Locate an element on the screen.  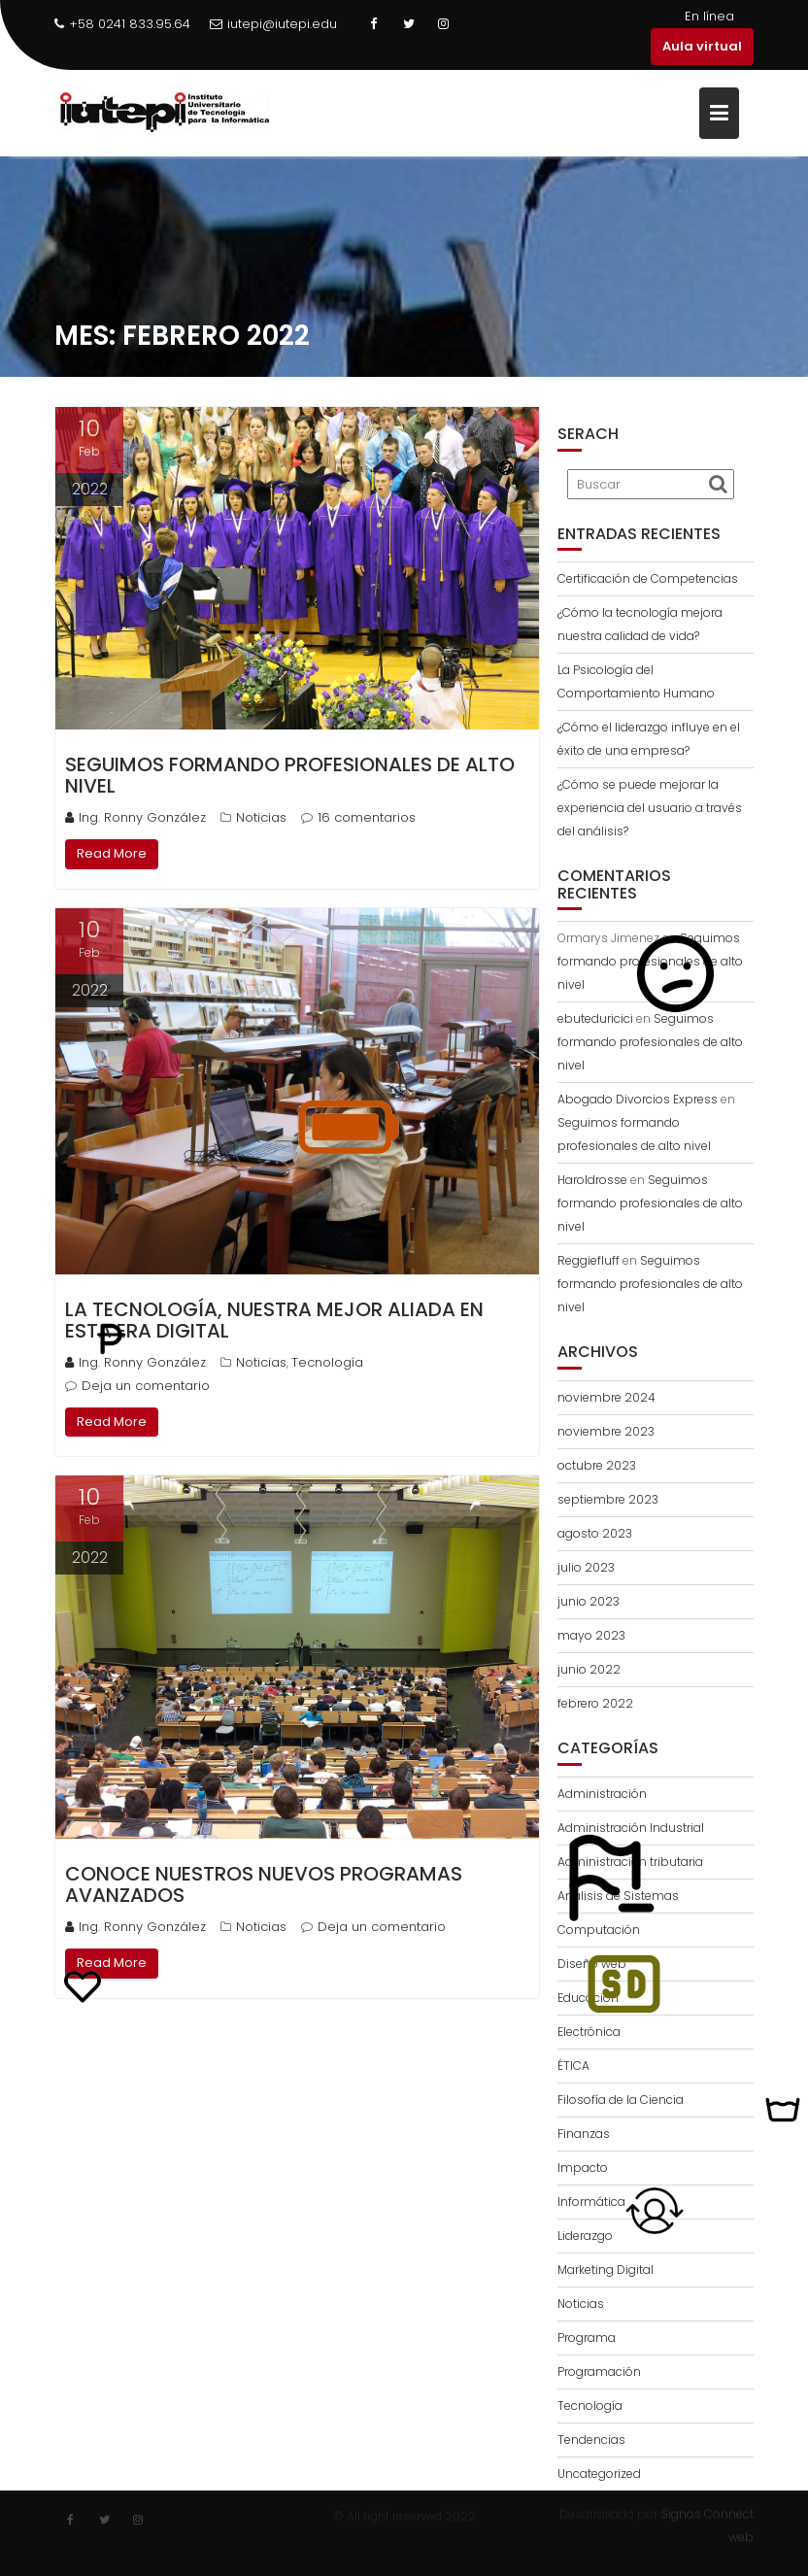
indicates a confused or uncertain state is located at coordinates (675, 973).